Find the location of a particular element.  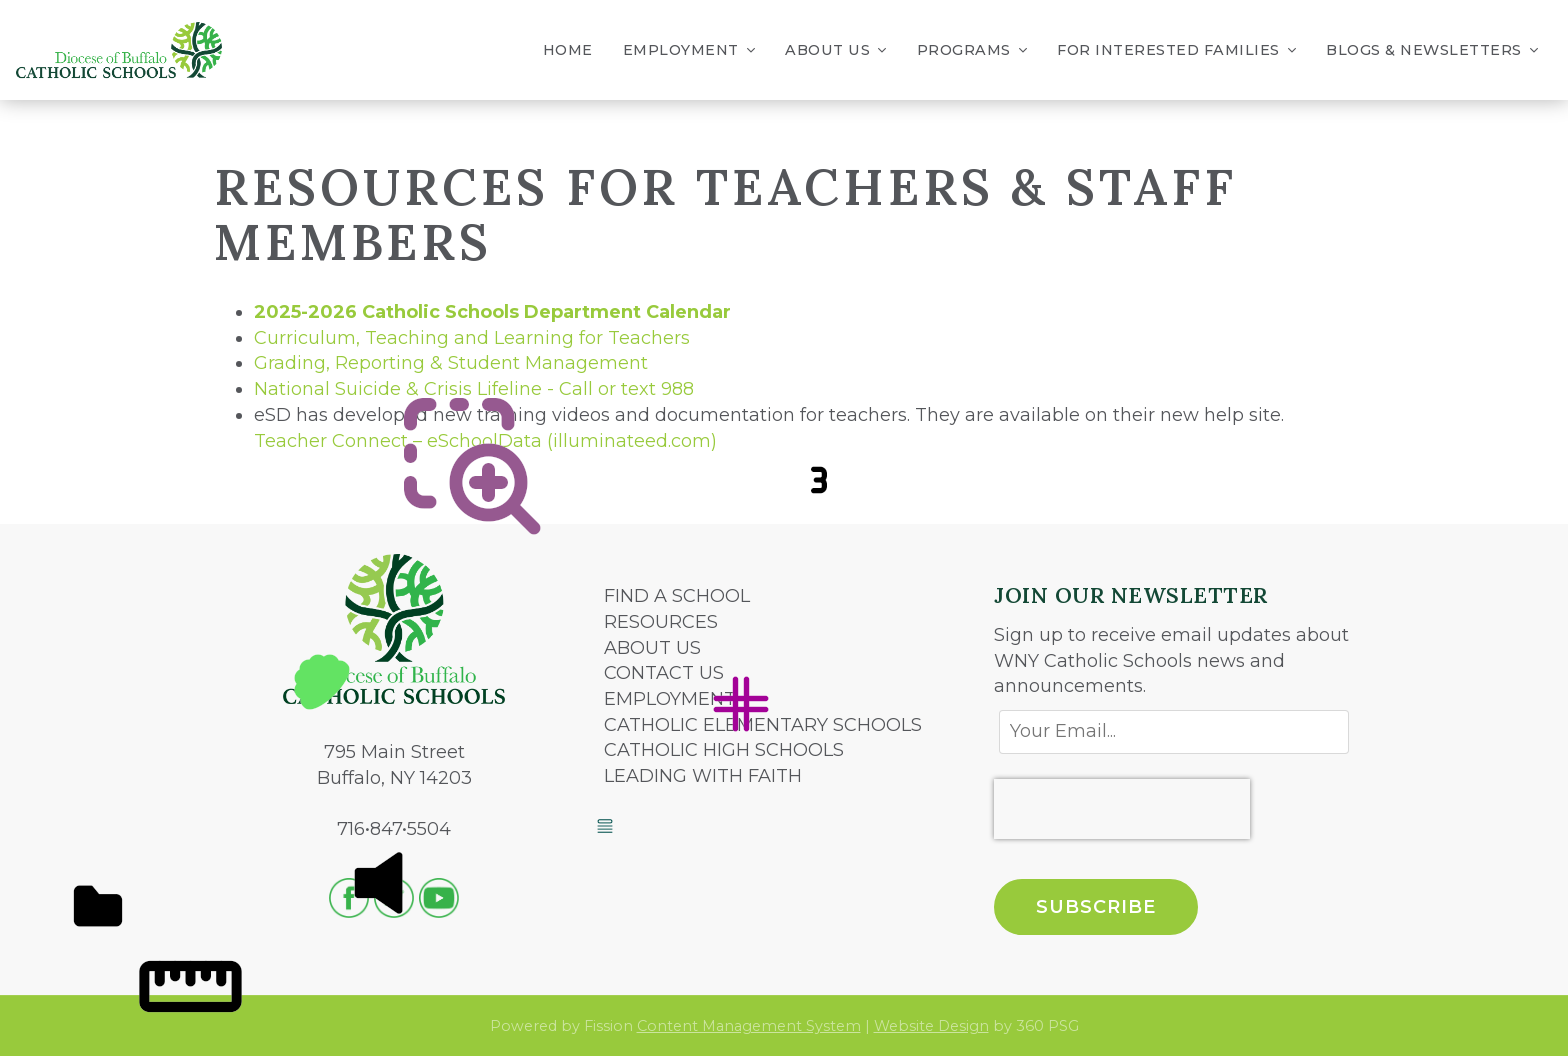

open file folder is located at coordinates (98, 906).